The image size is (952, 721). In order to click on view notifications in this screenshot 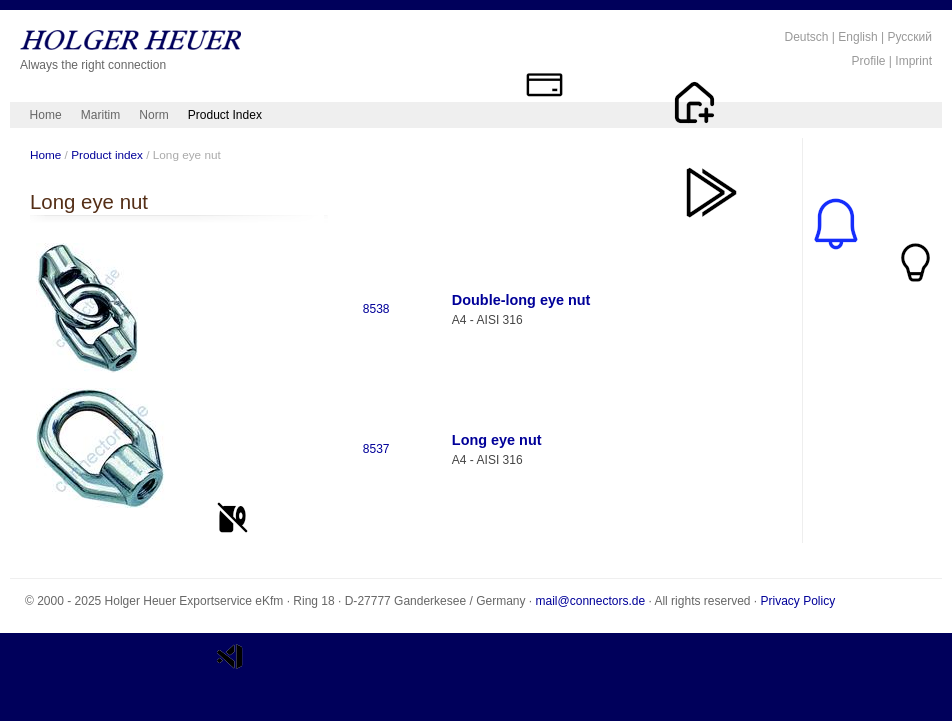, I will do `click(836, 224)`.